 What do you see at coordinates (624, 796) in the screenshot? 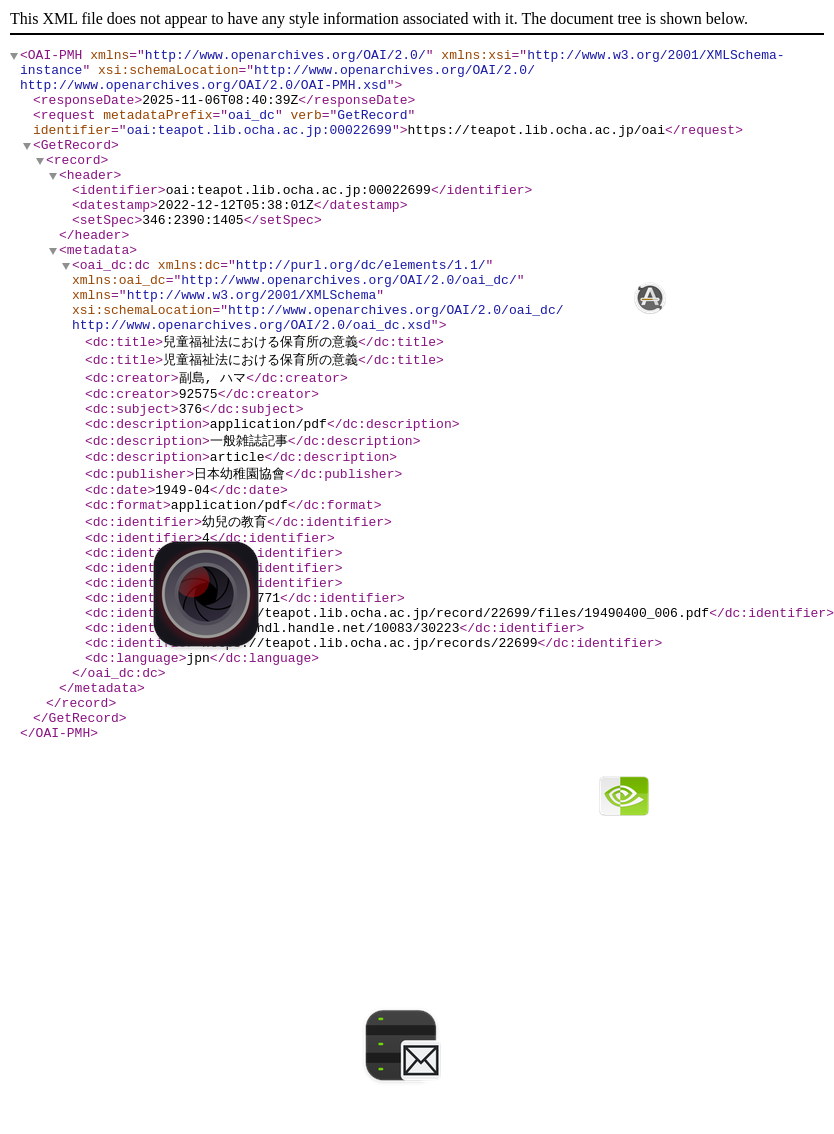
I see `open nvidia graphics card settings` at bounding box center [624, 796].